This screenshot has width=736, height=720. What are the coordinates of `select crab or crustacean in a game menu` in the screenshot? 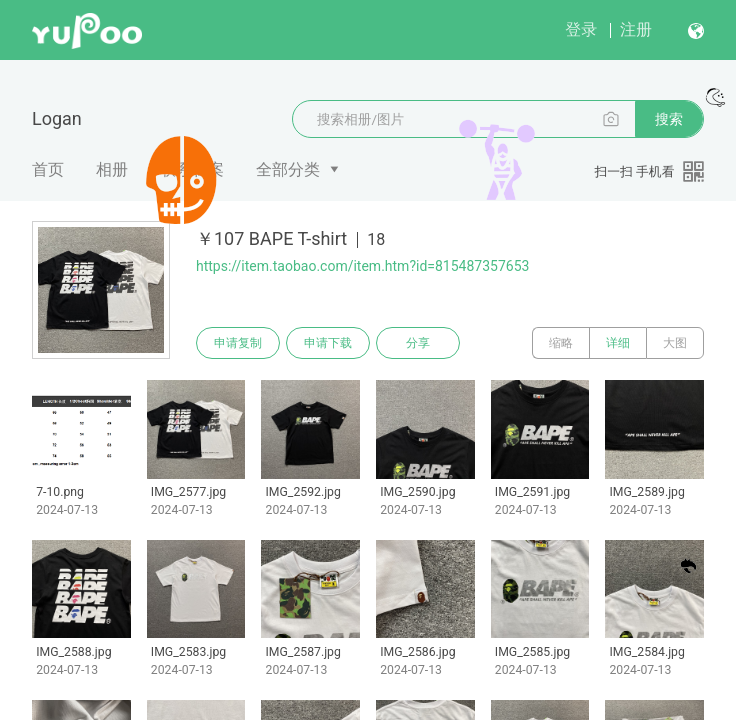 It's located at (688, 565).